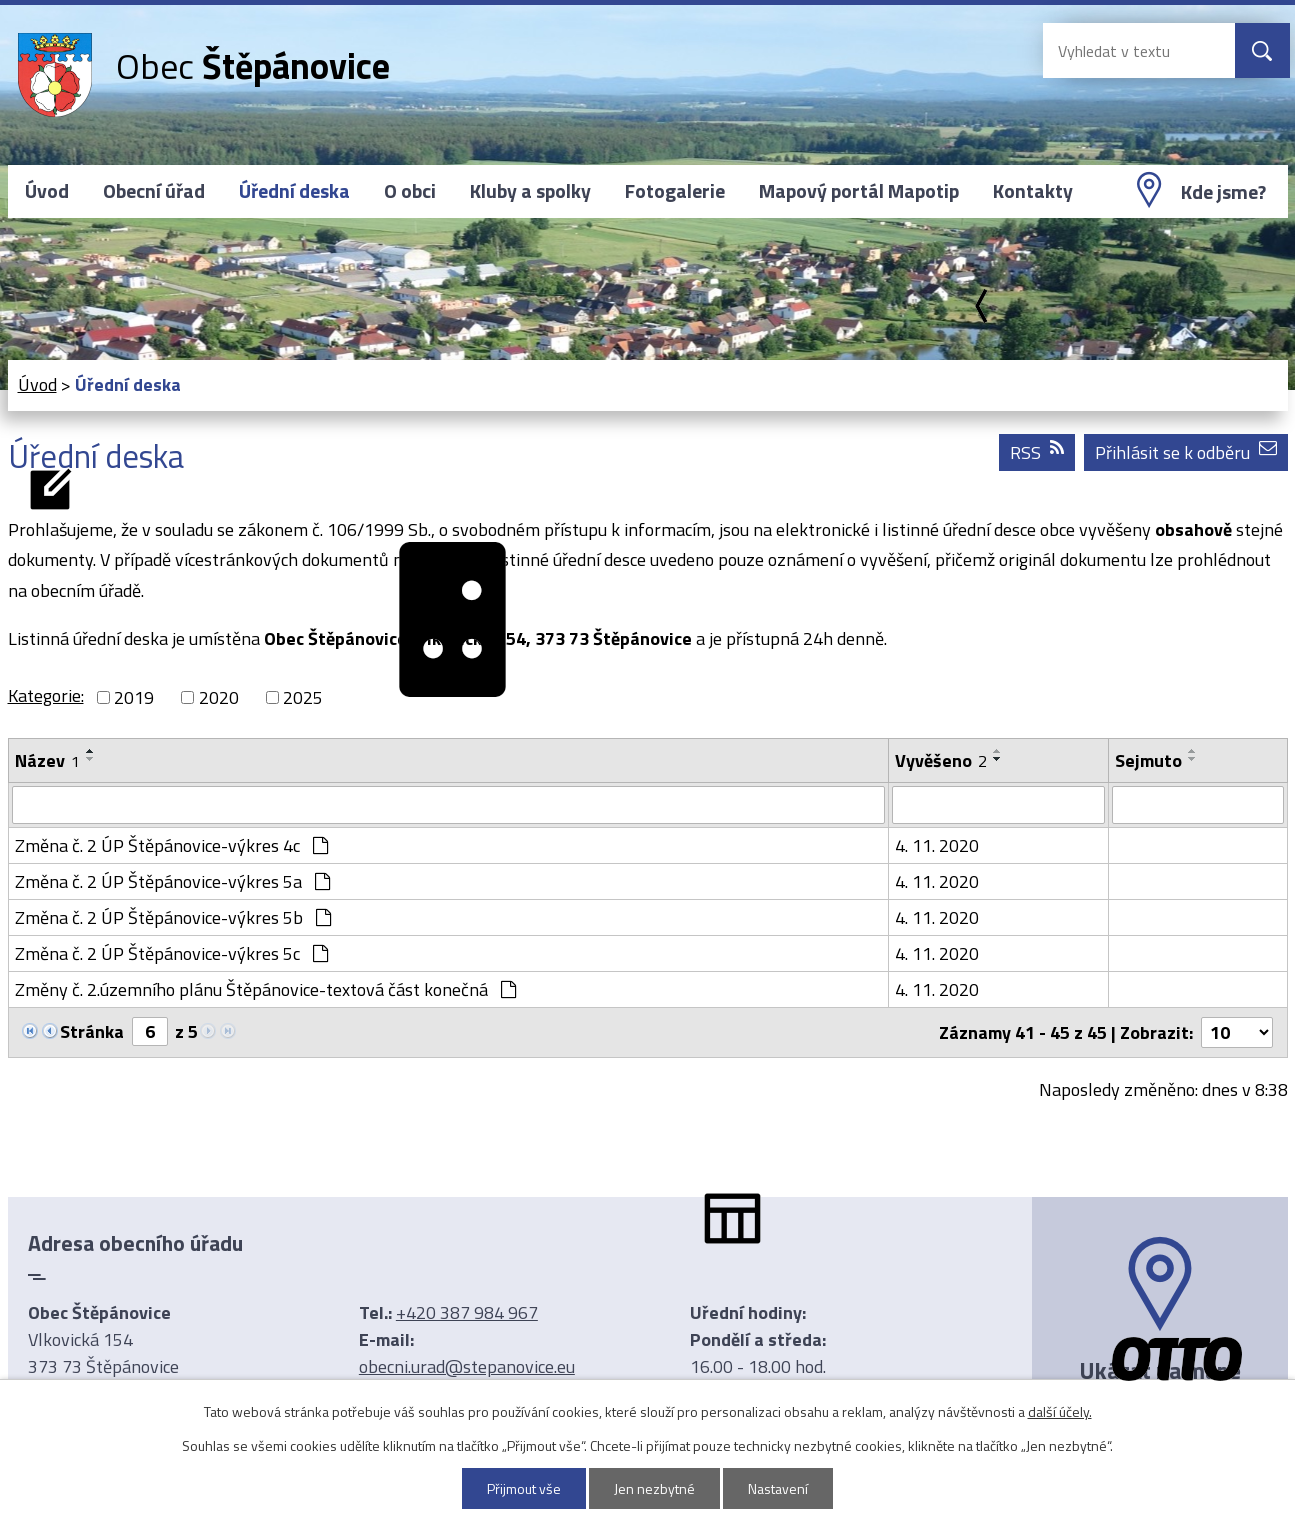  I want to click on go back to the previous screen, so click(982, 306).